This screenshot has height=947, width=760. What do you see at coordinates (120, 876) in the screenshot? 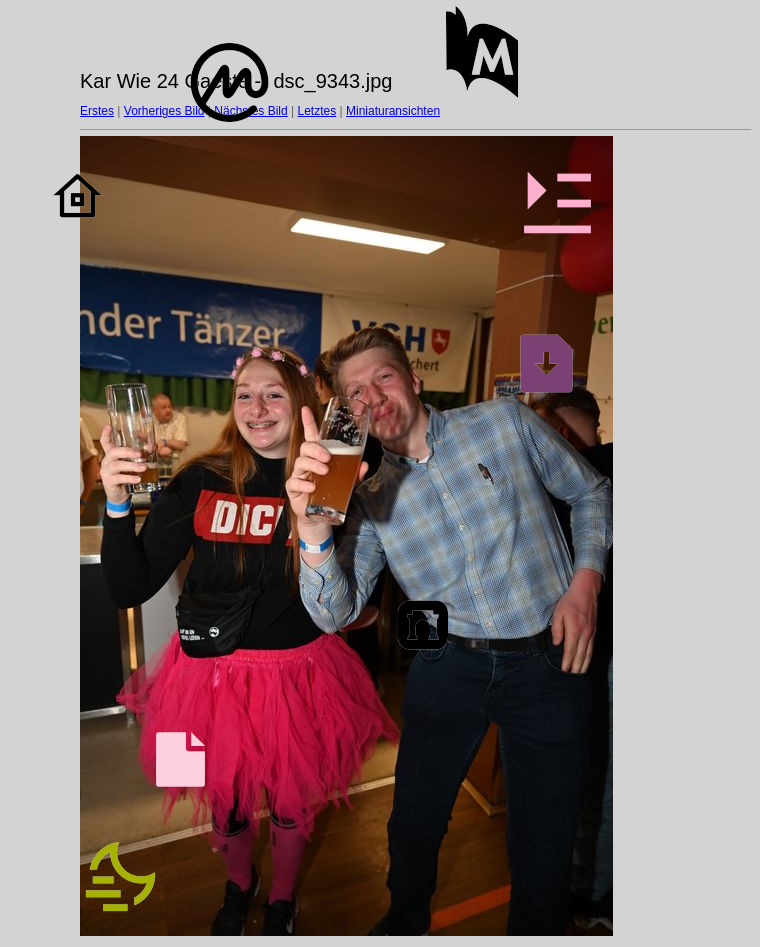
I see `indicates foggy nighttime weather conditions` at bounding box center [120, 876].